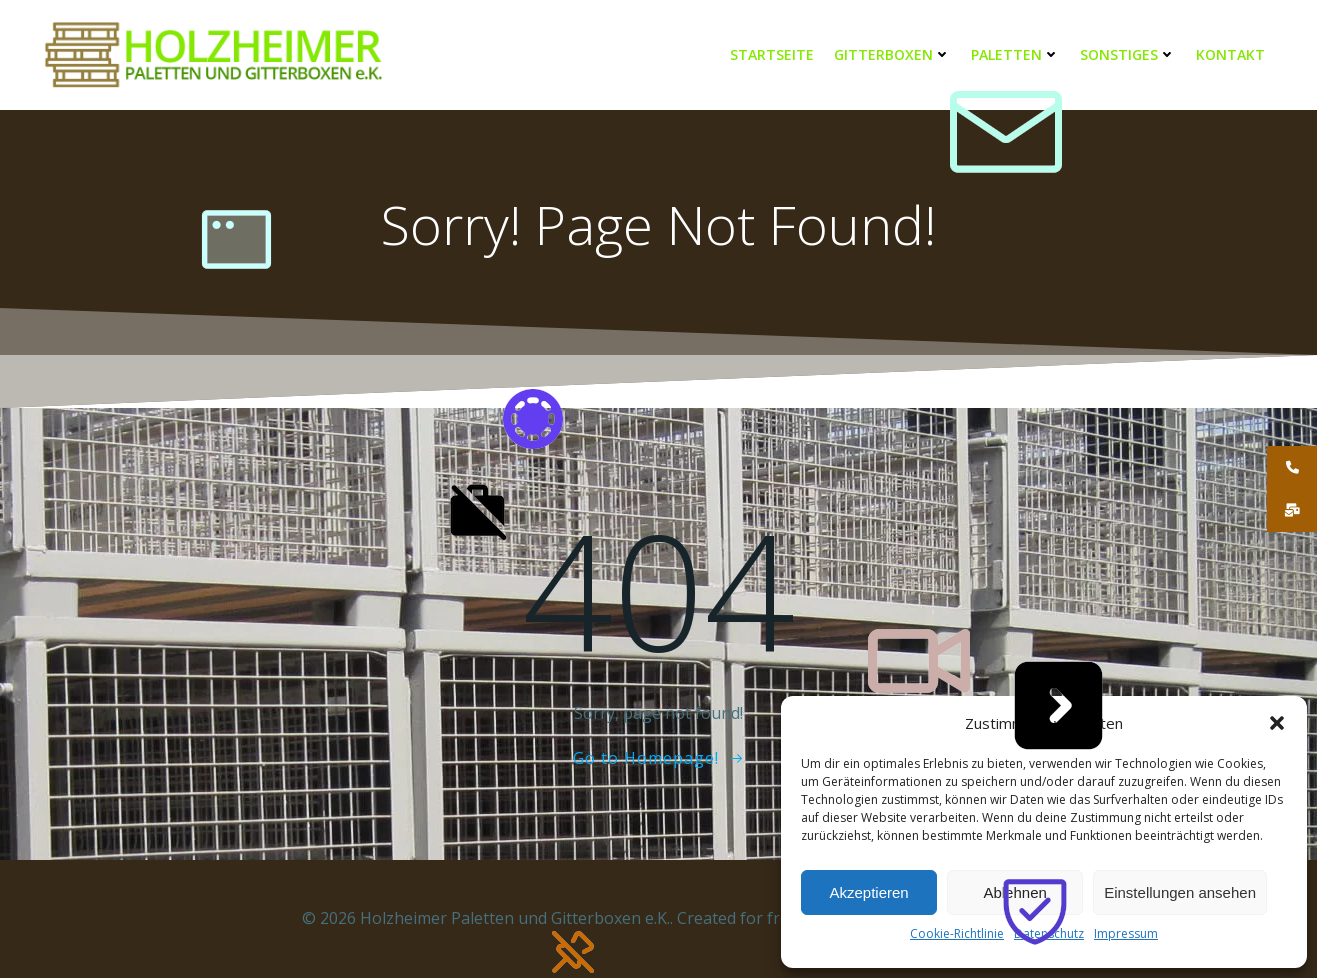 The width and height of the screenshot is (1317, 978). What do you see at coordinates (1006, 133) in the screenshot?
I see `open your inbox` at bounding box center [1006, 133].